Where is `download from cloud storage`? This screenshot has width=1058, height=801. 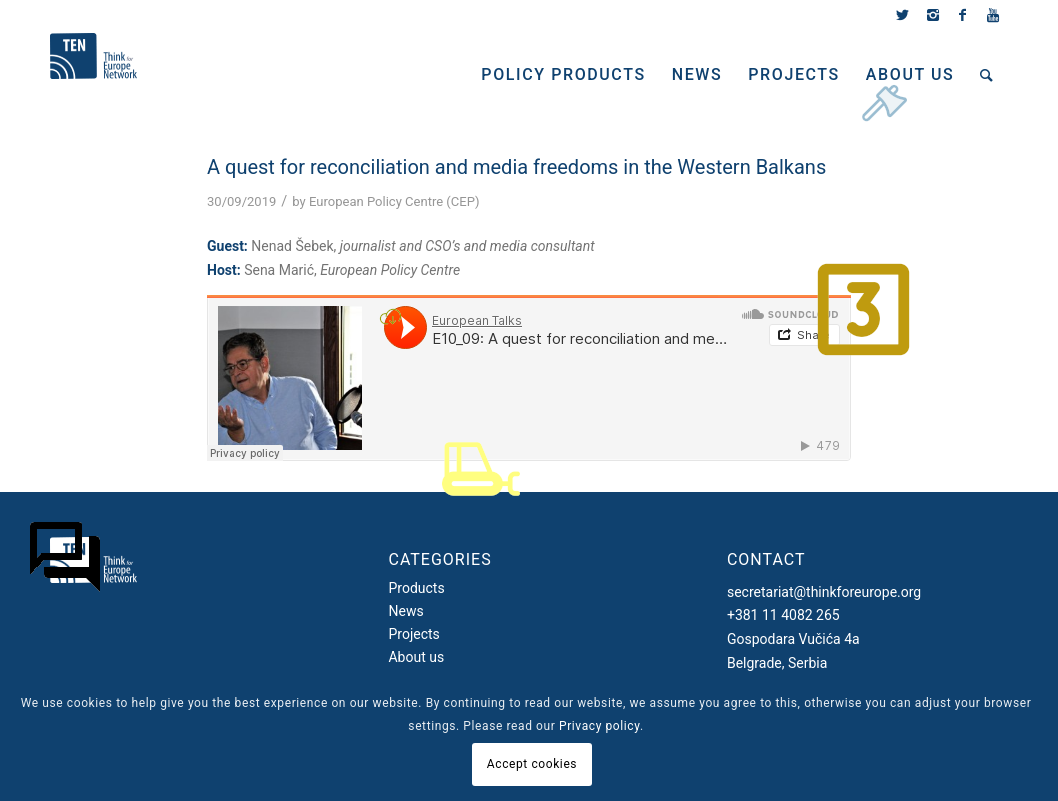
download from cloud storage is located at coordinates (390, 316).